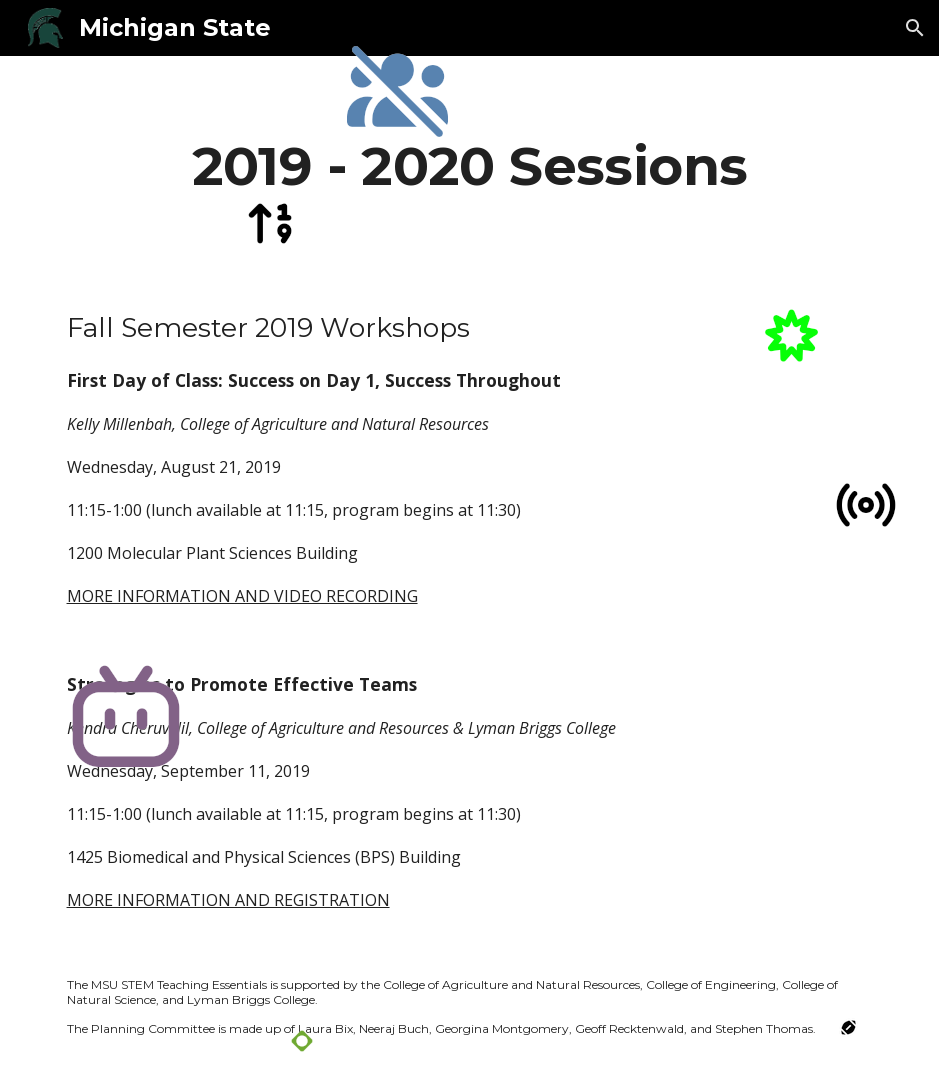 Image resolution: width=939 pixels, height=1068 pixels. Describe the element at coordinates (866, 505) in the screenshot. I see `access radio or audio streaming` at that location.